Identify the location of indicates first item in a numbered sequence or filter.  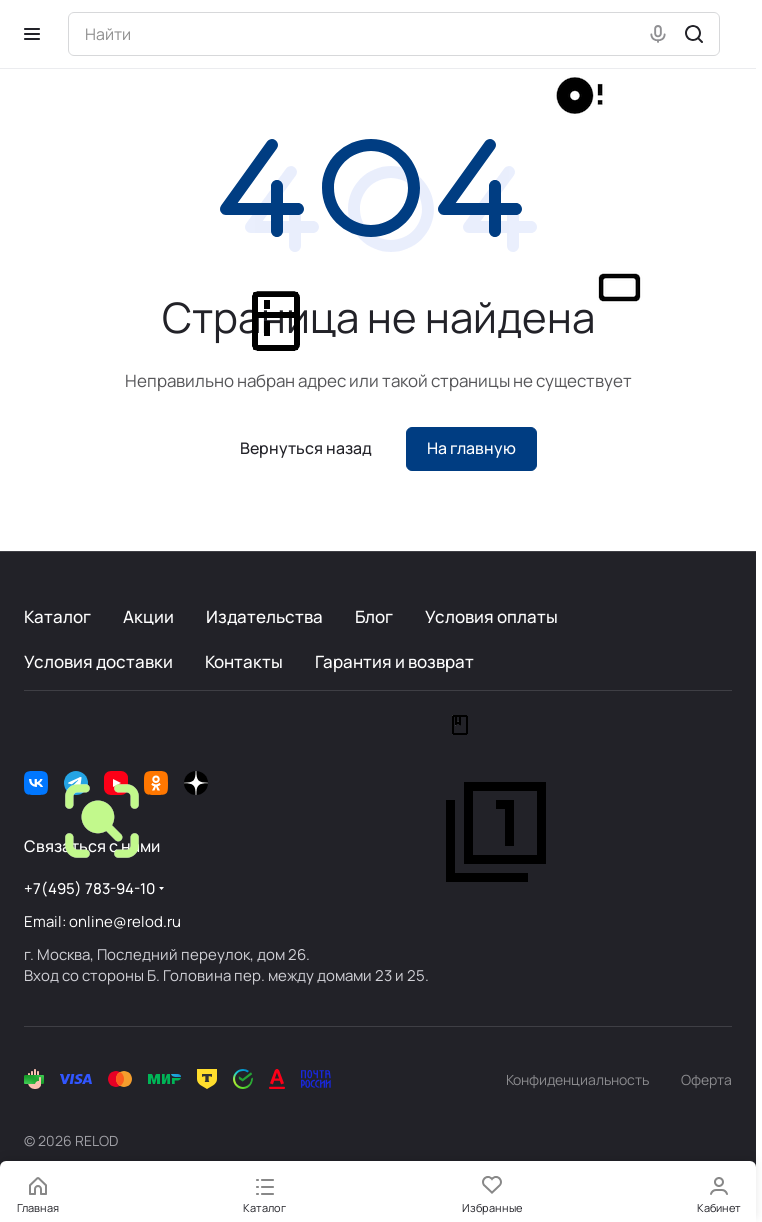
(496, 832).